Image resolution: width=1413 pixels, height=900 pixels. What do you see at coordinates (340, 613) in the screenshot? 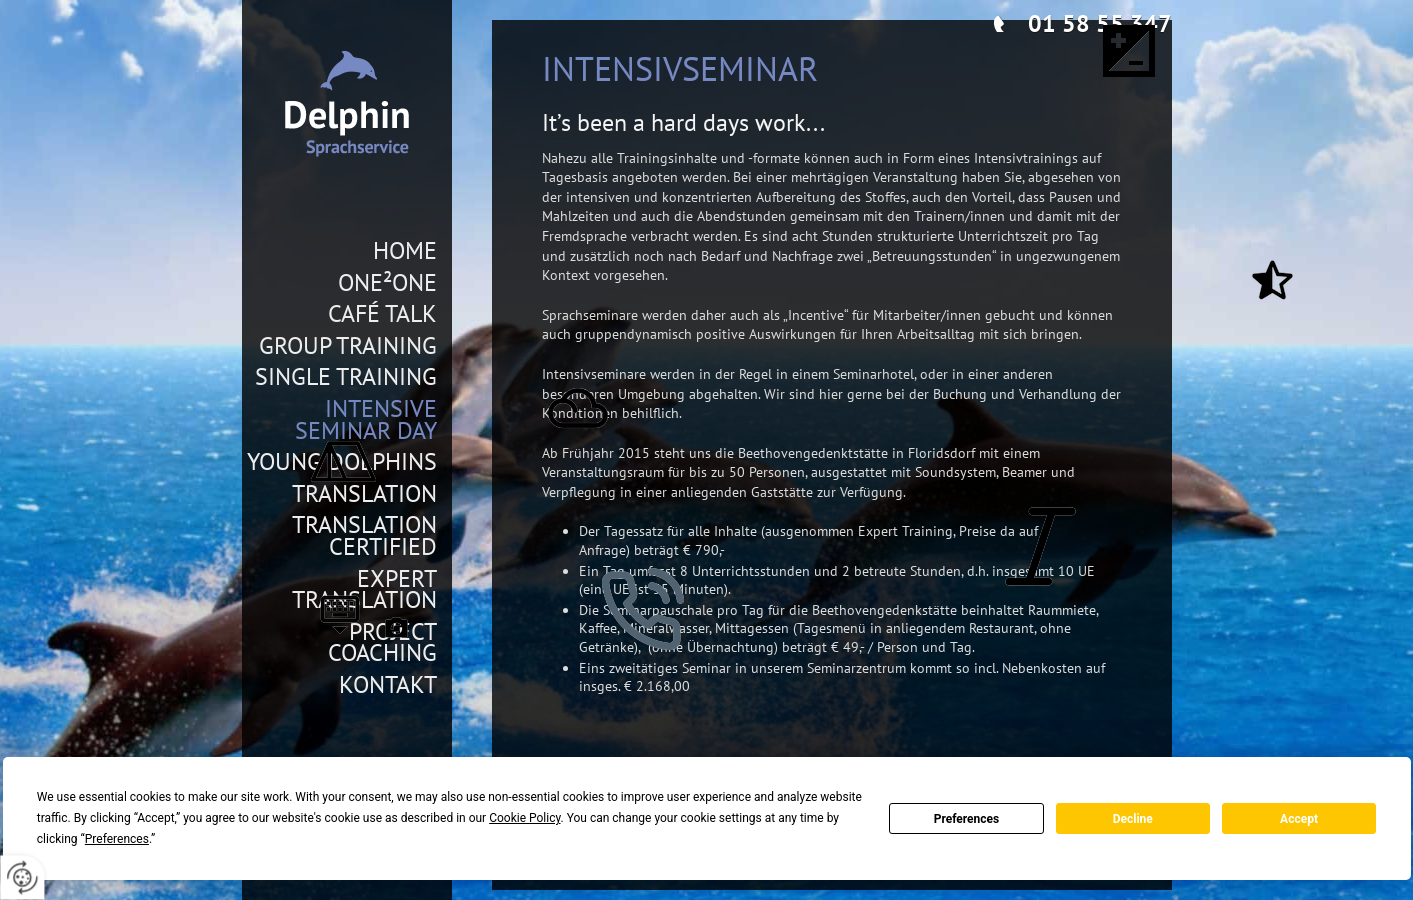
I see `hide the on-screen keyboard` at bounding box center [340, 613].